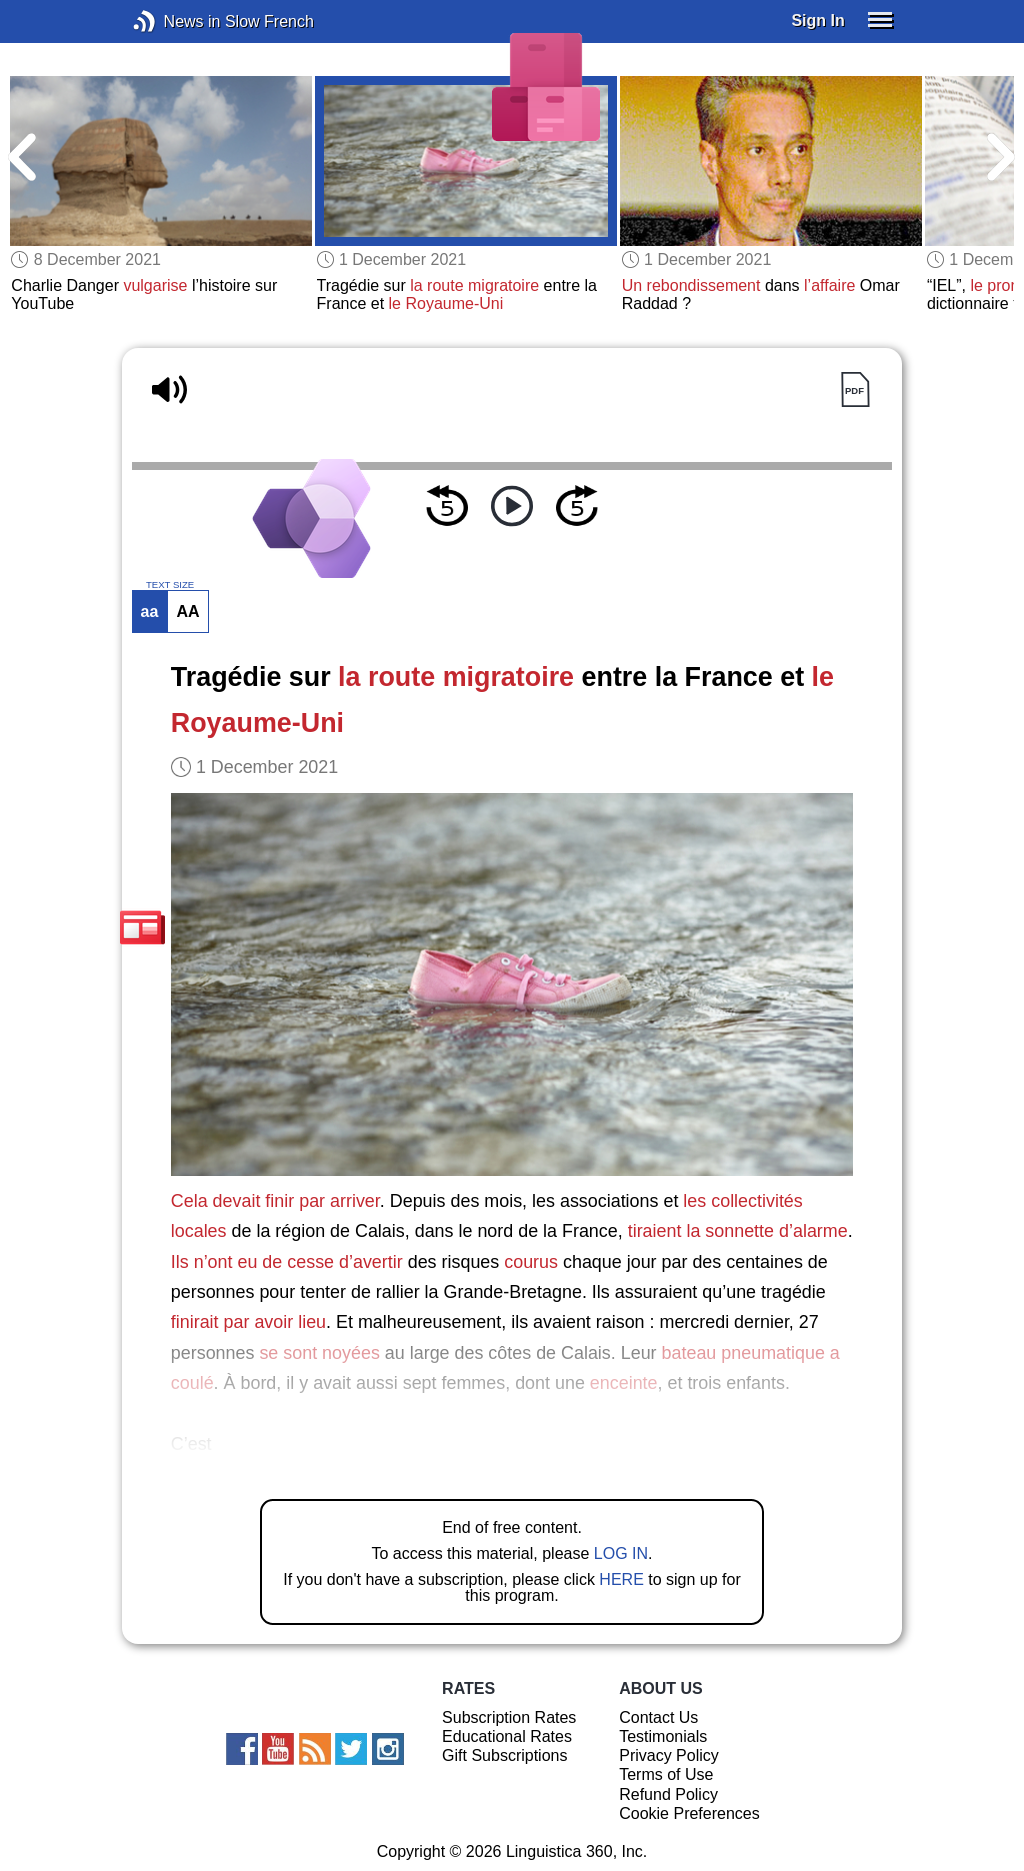  Describe the element at coordinates (311, 518) in the screenshot. I see `open the microsoft store app` at that location.